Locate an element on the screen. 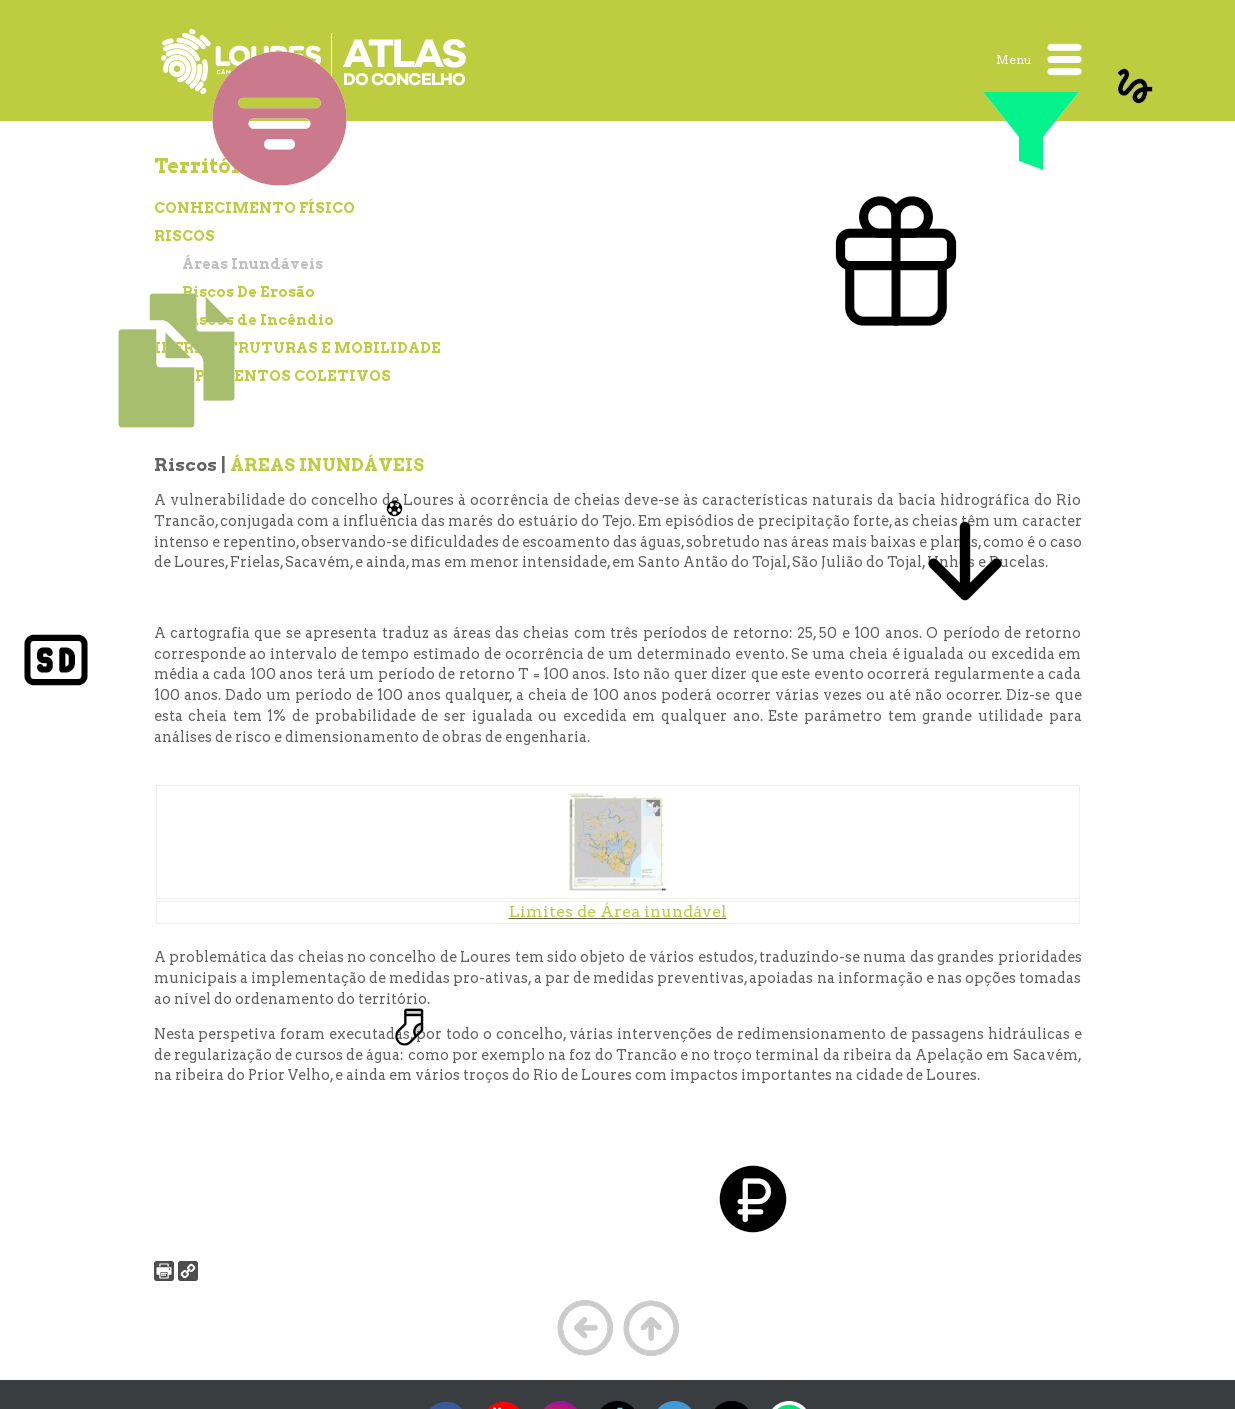 The width and height of the screenshot is (1235, 1409). scroll down or view more content is located at coordinates (965, 561).